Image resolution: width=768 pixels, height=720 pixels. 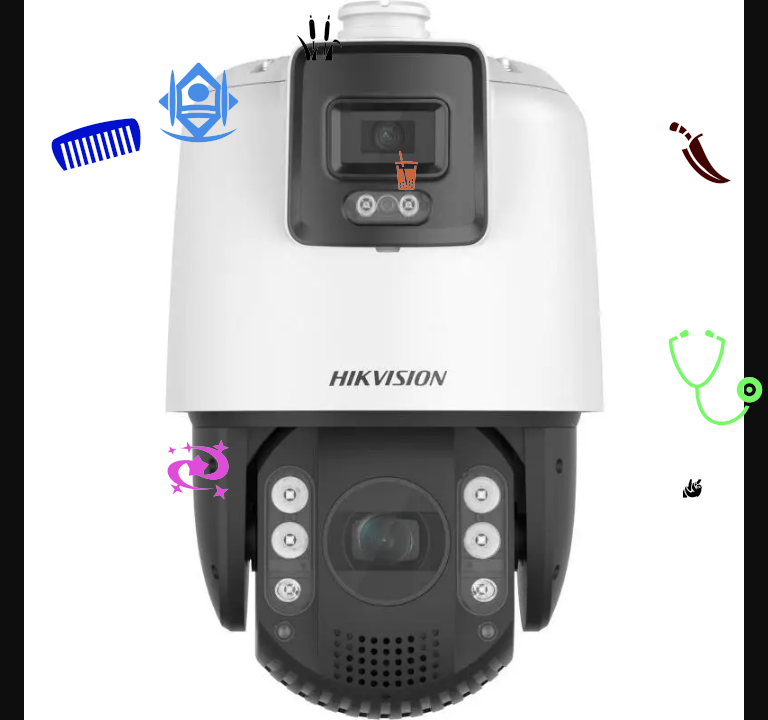 What do you see at coordinates (692, 488) in the screenshot?
I see `sloth character or mascot icon` at bounding box center [692, 488].